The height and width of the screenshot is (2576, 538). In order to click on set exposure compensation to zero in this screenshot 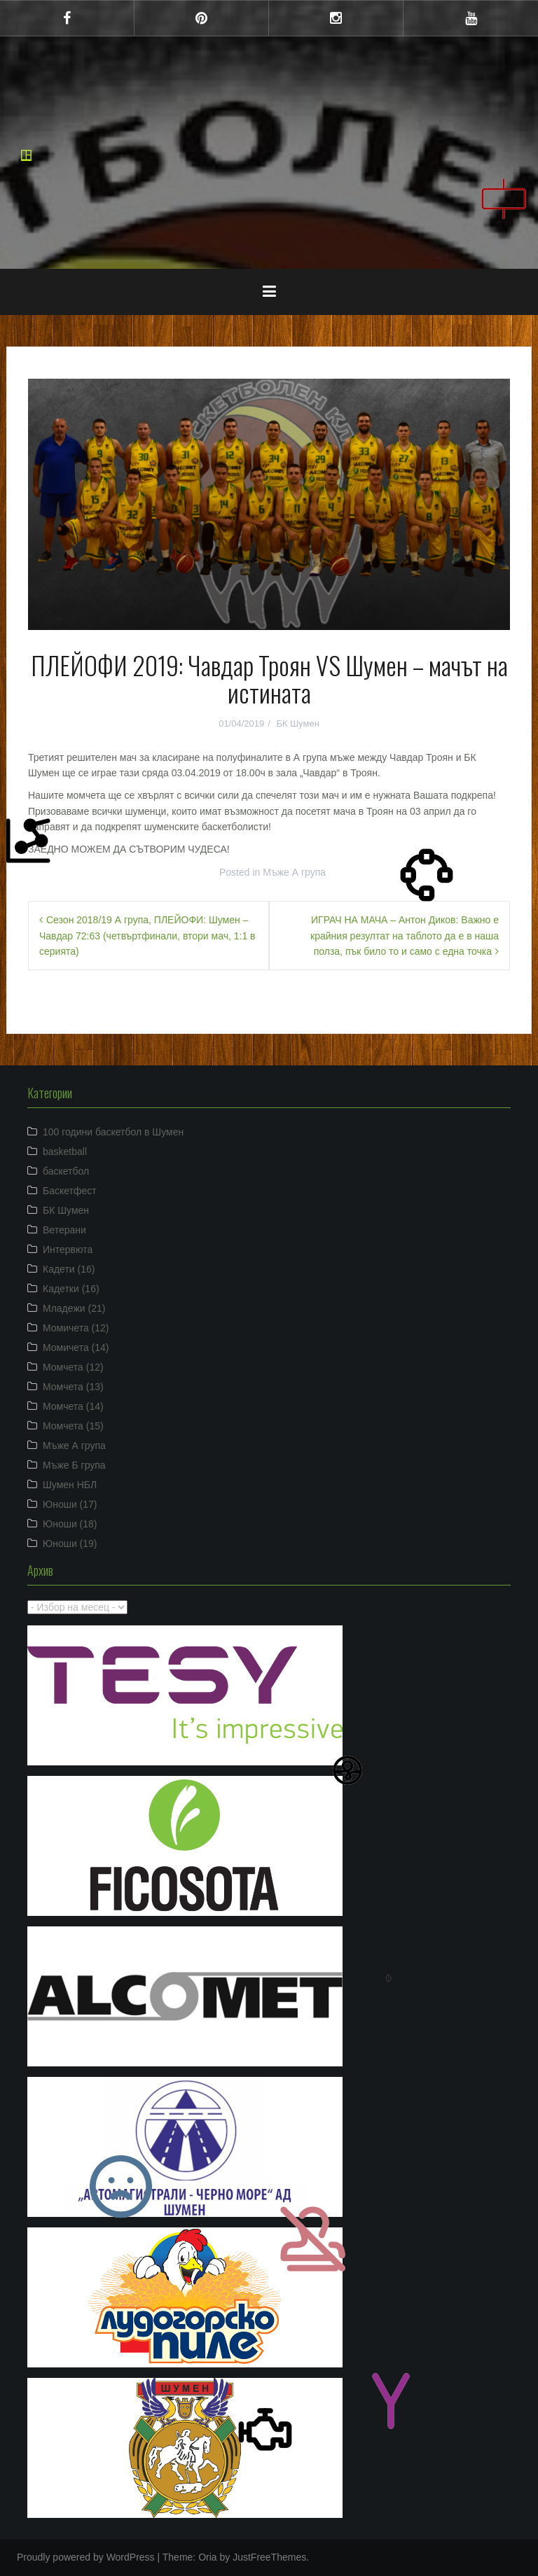, I will do `click(388, 1978)`.